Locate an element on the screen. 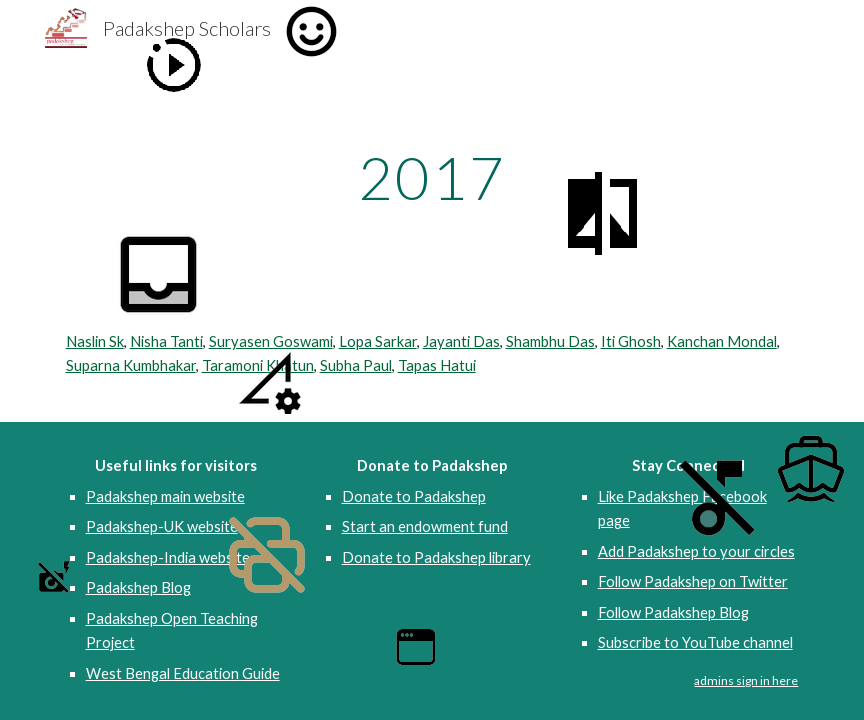  open a new window is located at coordinates (416, 647).